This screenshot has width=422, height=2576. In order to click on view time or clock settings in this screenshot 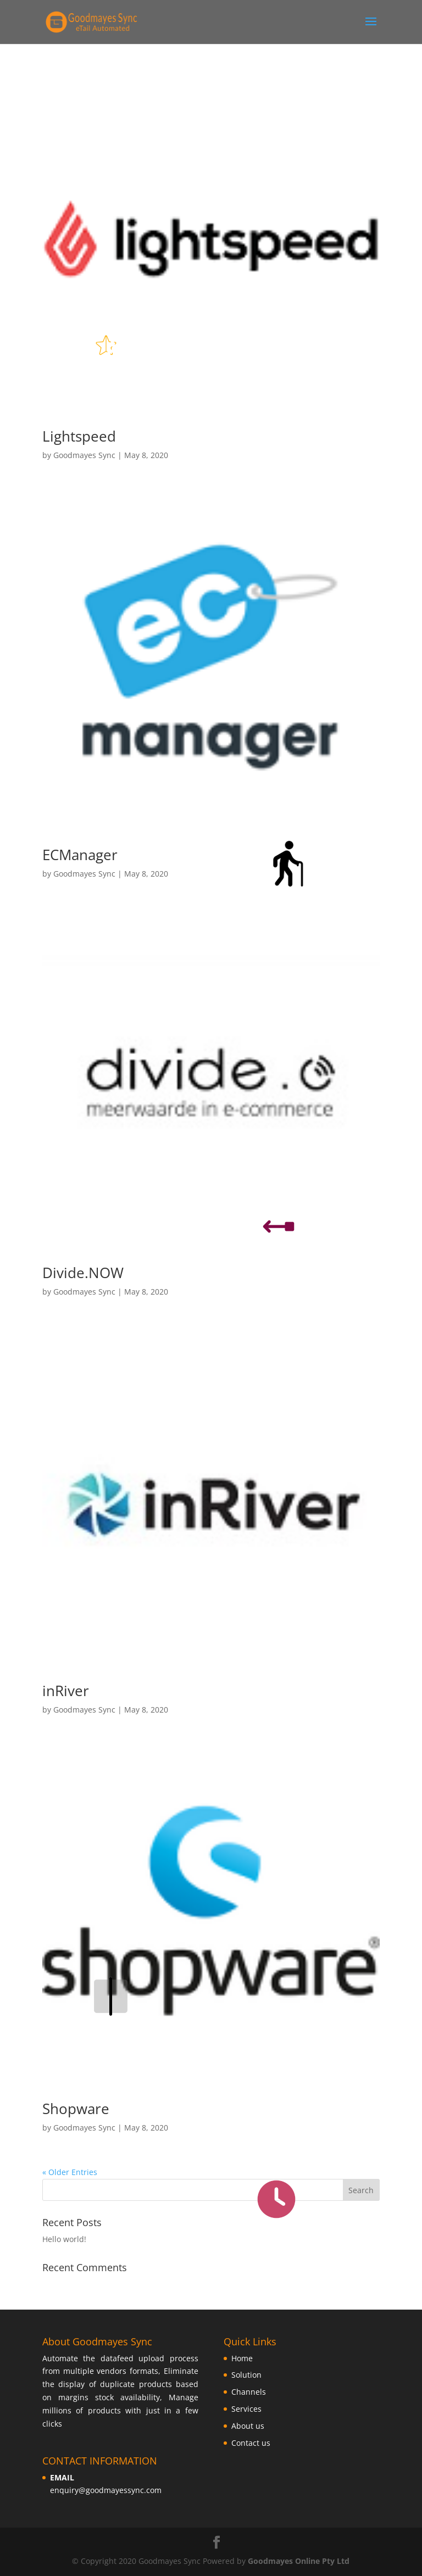, I will do `click(276, 2199)`.